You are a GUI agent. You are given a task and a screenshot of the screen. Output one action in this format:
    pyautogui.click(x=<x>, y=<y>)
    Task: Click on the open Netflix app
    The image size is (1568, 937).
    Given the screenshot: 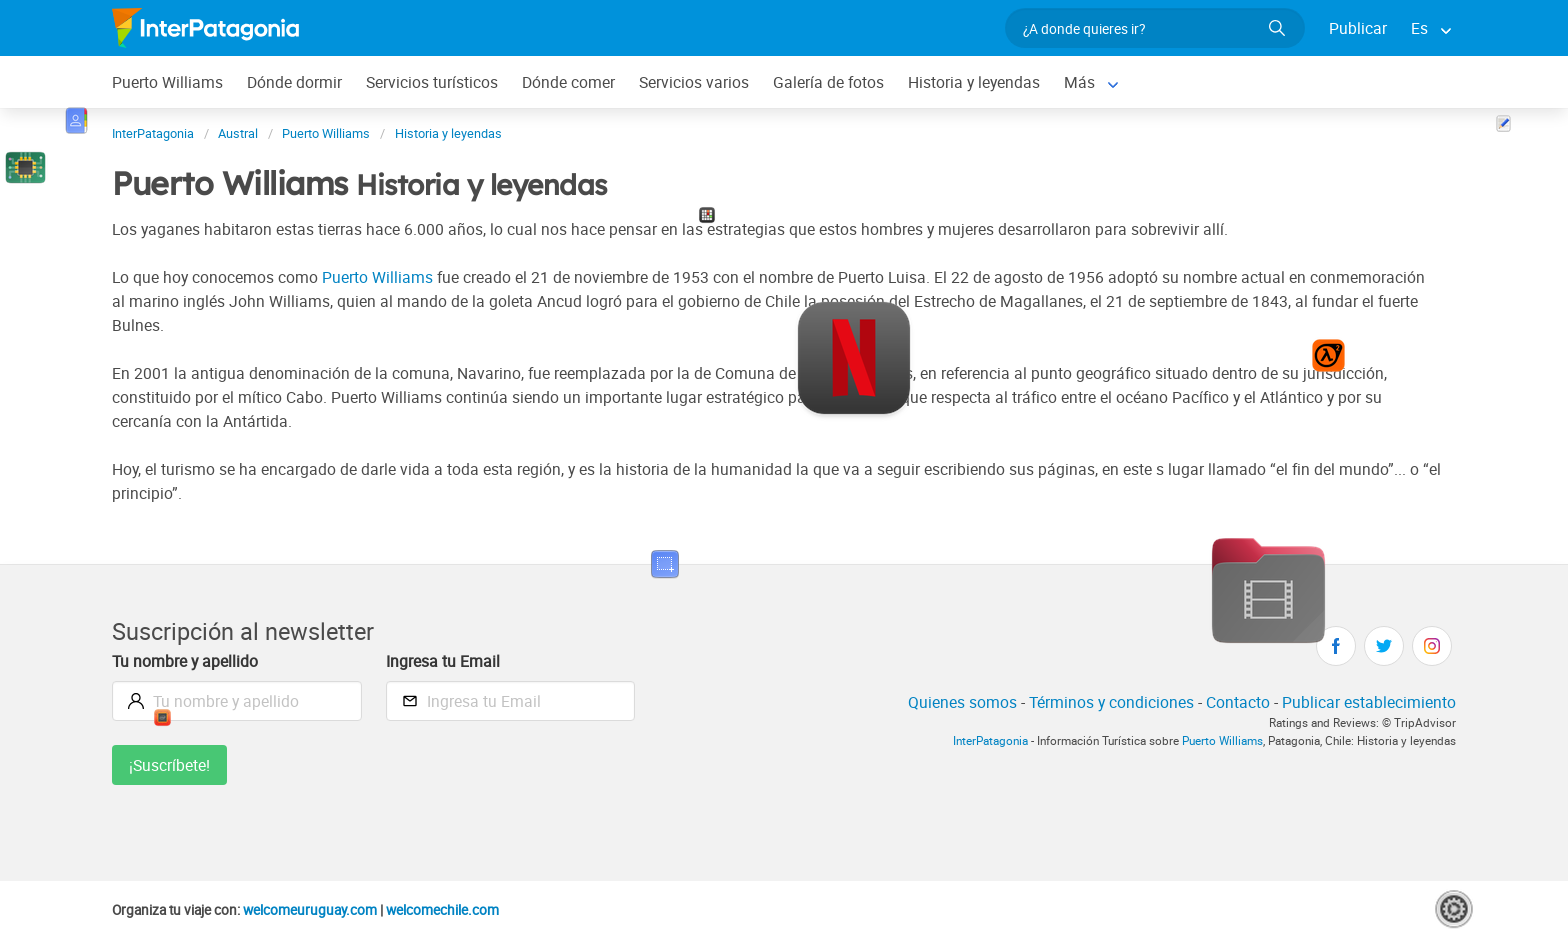 What is the action you would take?
    pyautogui.click(x=854, y=358)
    